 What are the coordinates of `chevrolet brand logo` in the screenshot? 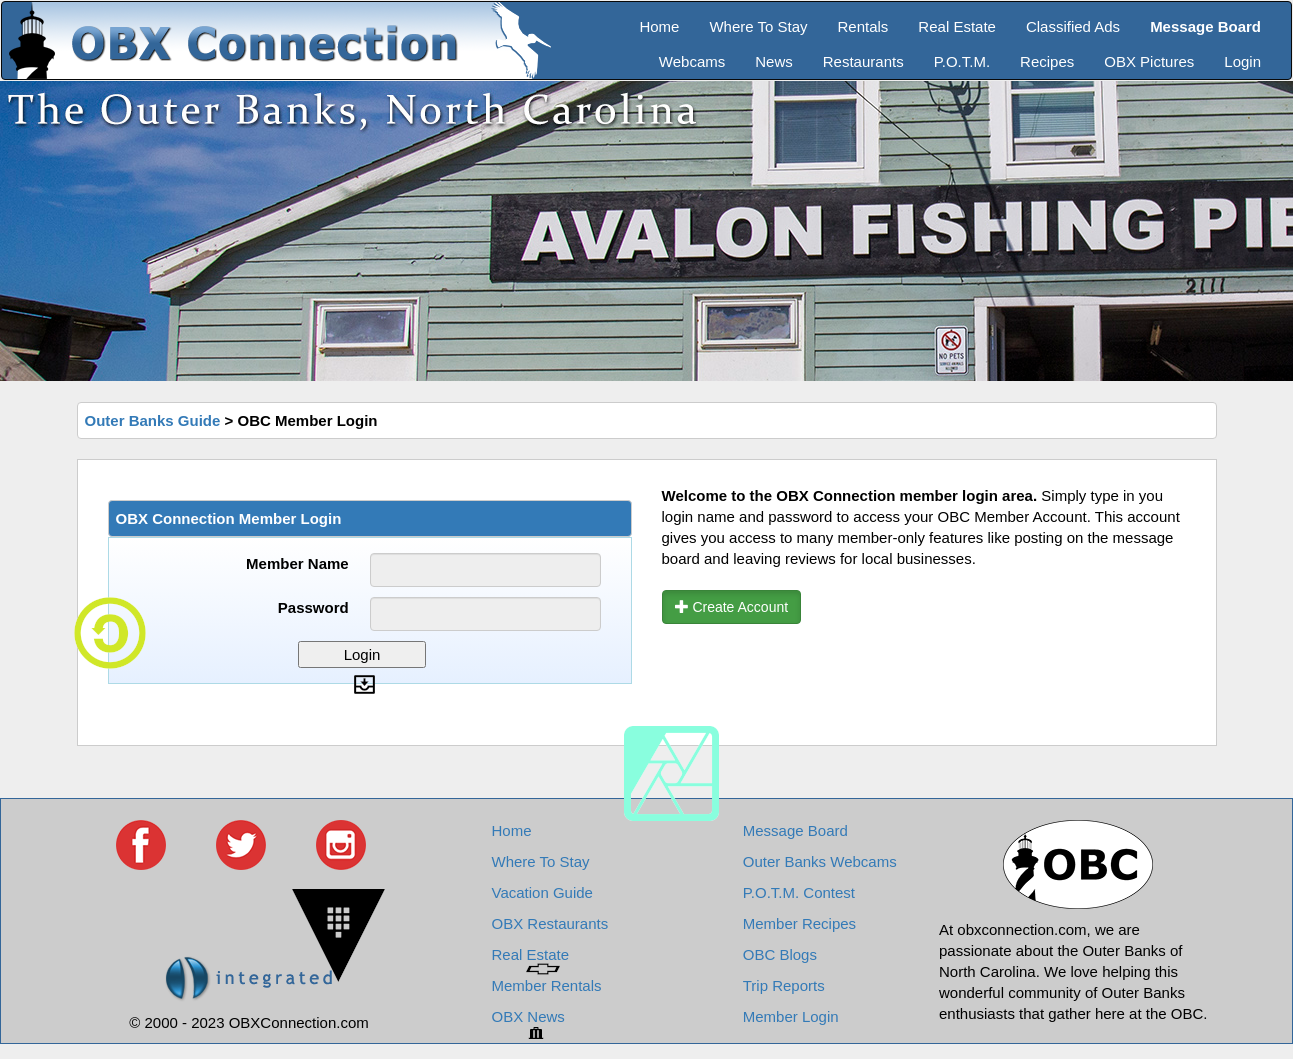 It's located at (543, 969).